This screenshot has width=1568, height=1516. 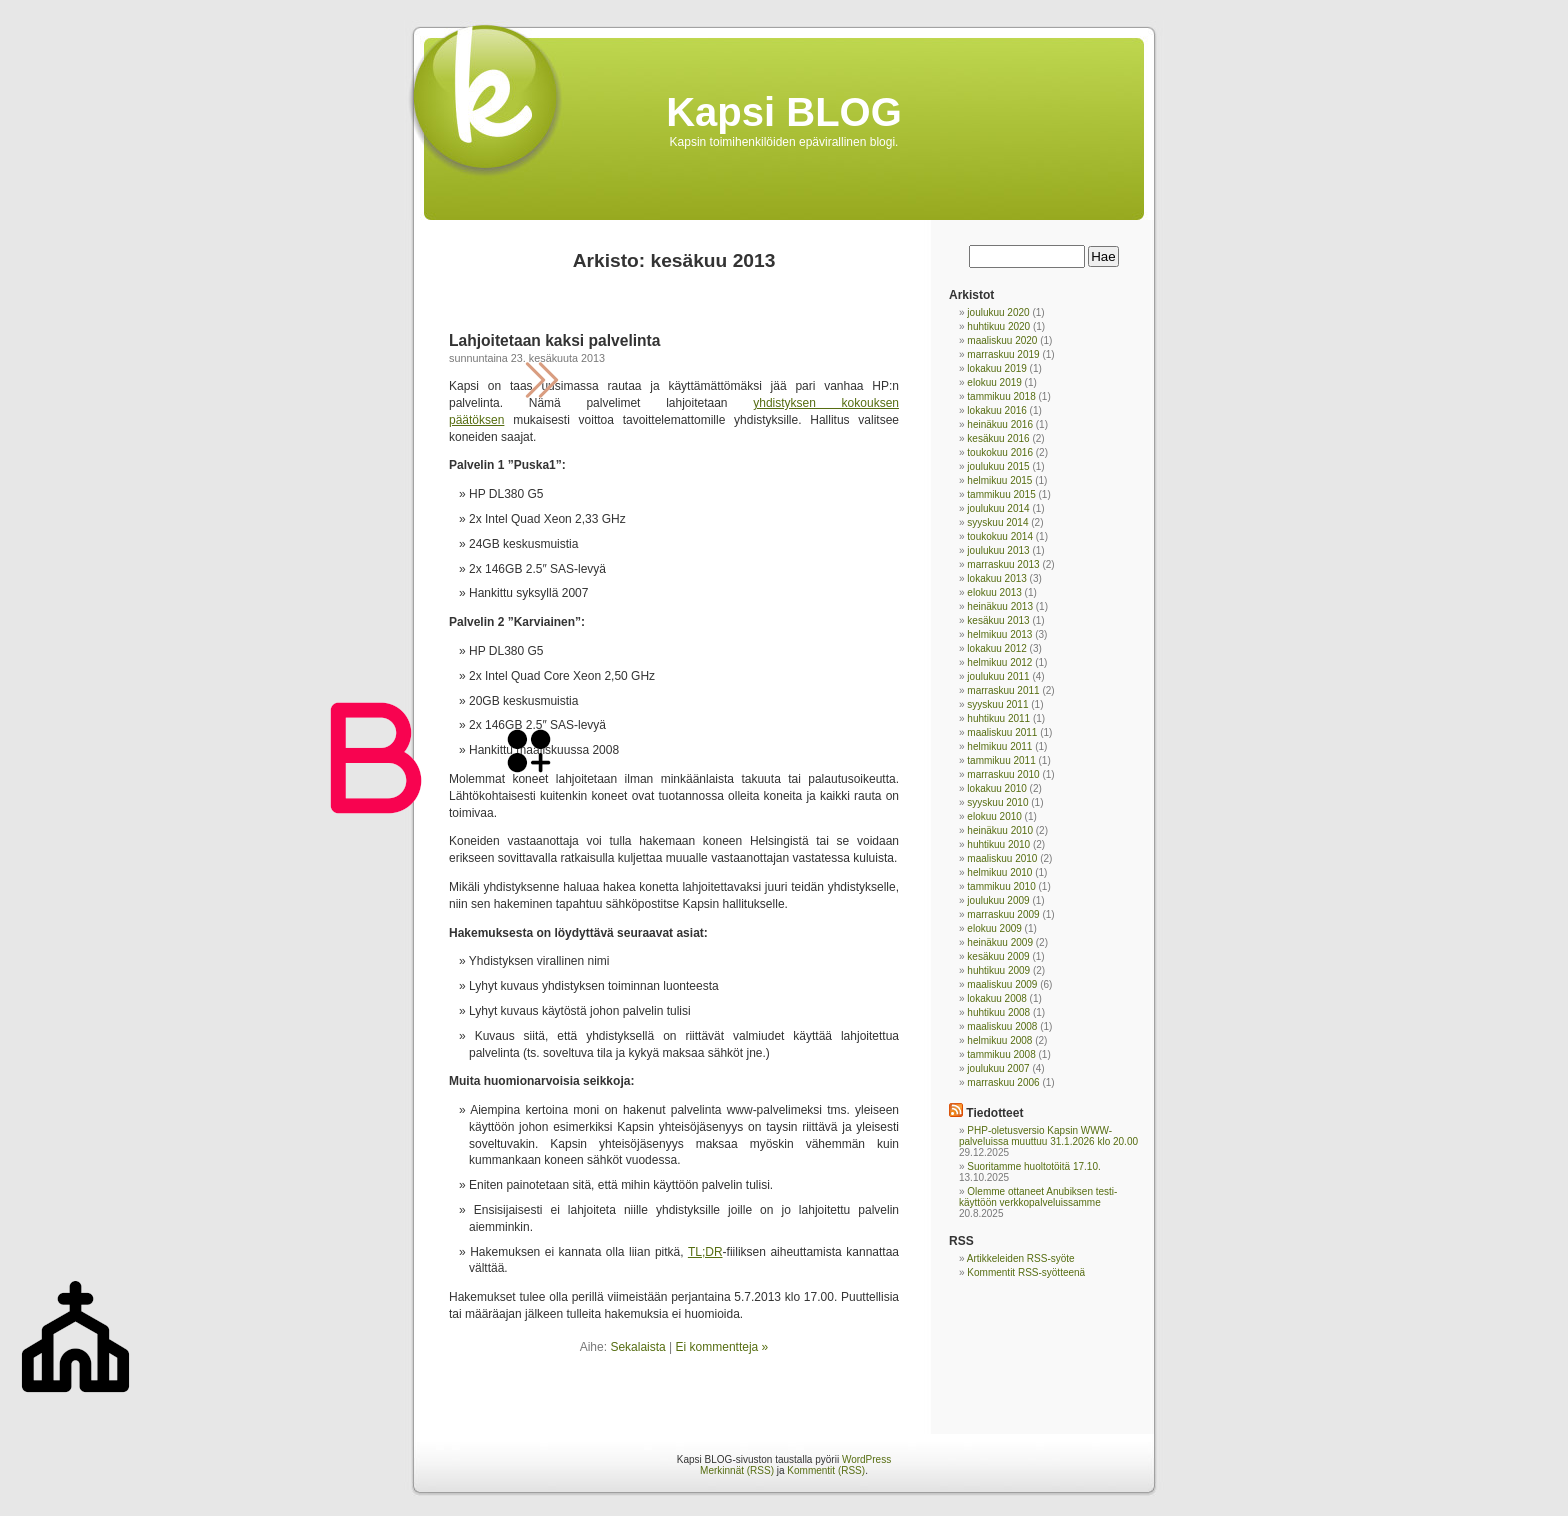 What do you see at coordinates (368, 760) in the screenshot?
I see `apply bold formatting to selected text` at bounding box center [368, 760].